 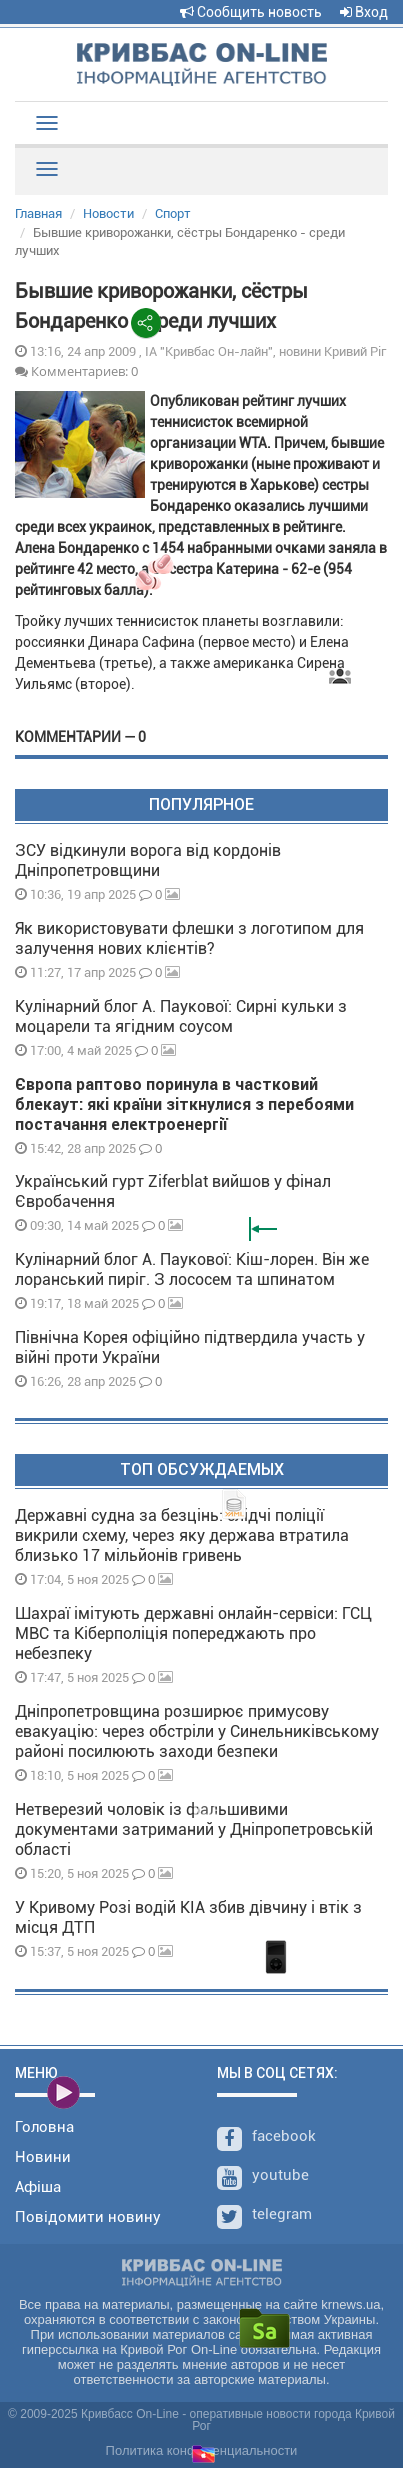 What do you see at coordinates (63, 2092) in the screenshot?
I see `indicates video content or media files` at bounding box center [63, 2092].